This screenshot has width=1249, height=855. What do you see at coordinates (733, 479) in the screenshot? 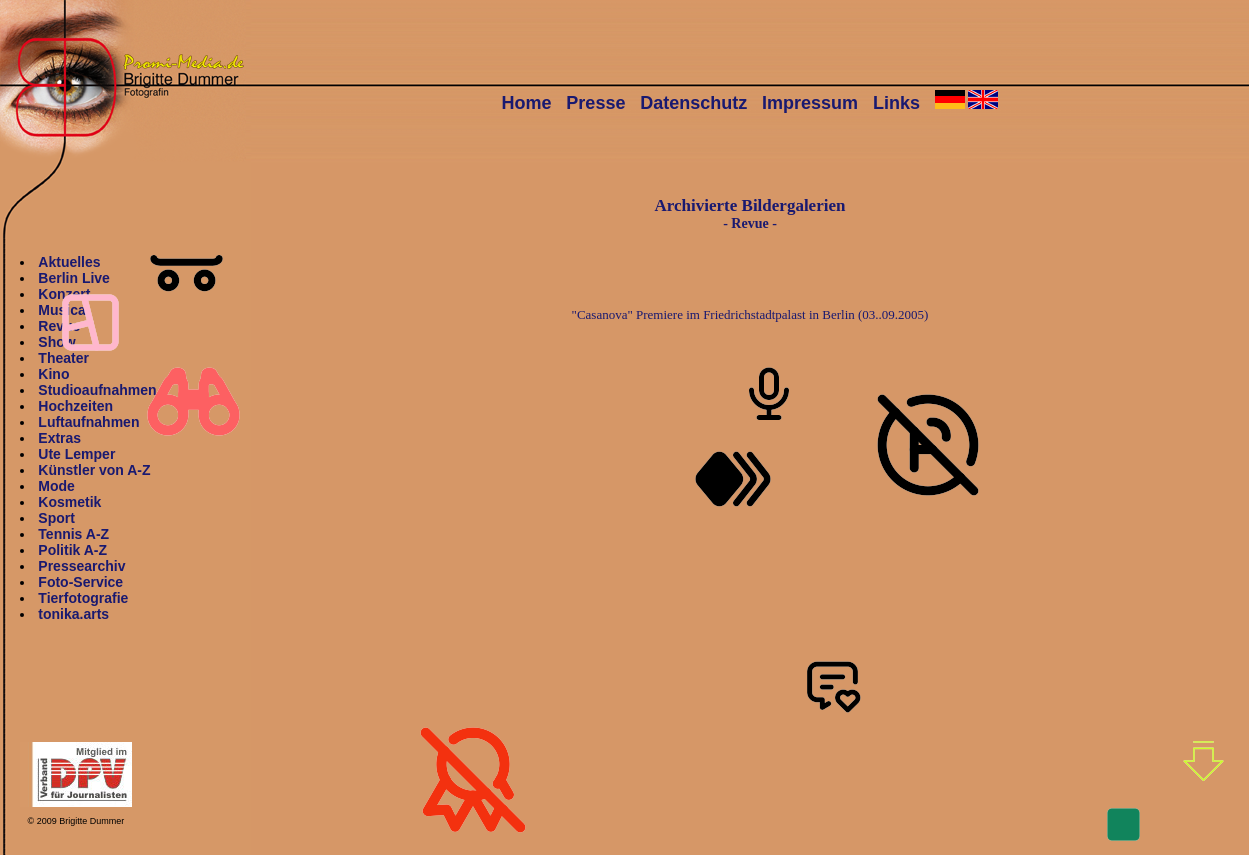
I see `access animation keyframes` at bounding box center [733, 479].